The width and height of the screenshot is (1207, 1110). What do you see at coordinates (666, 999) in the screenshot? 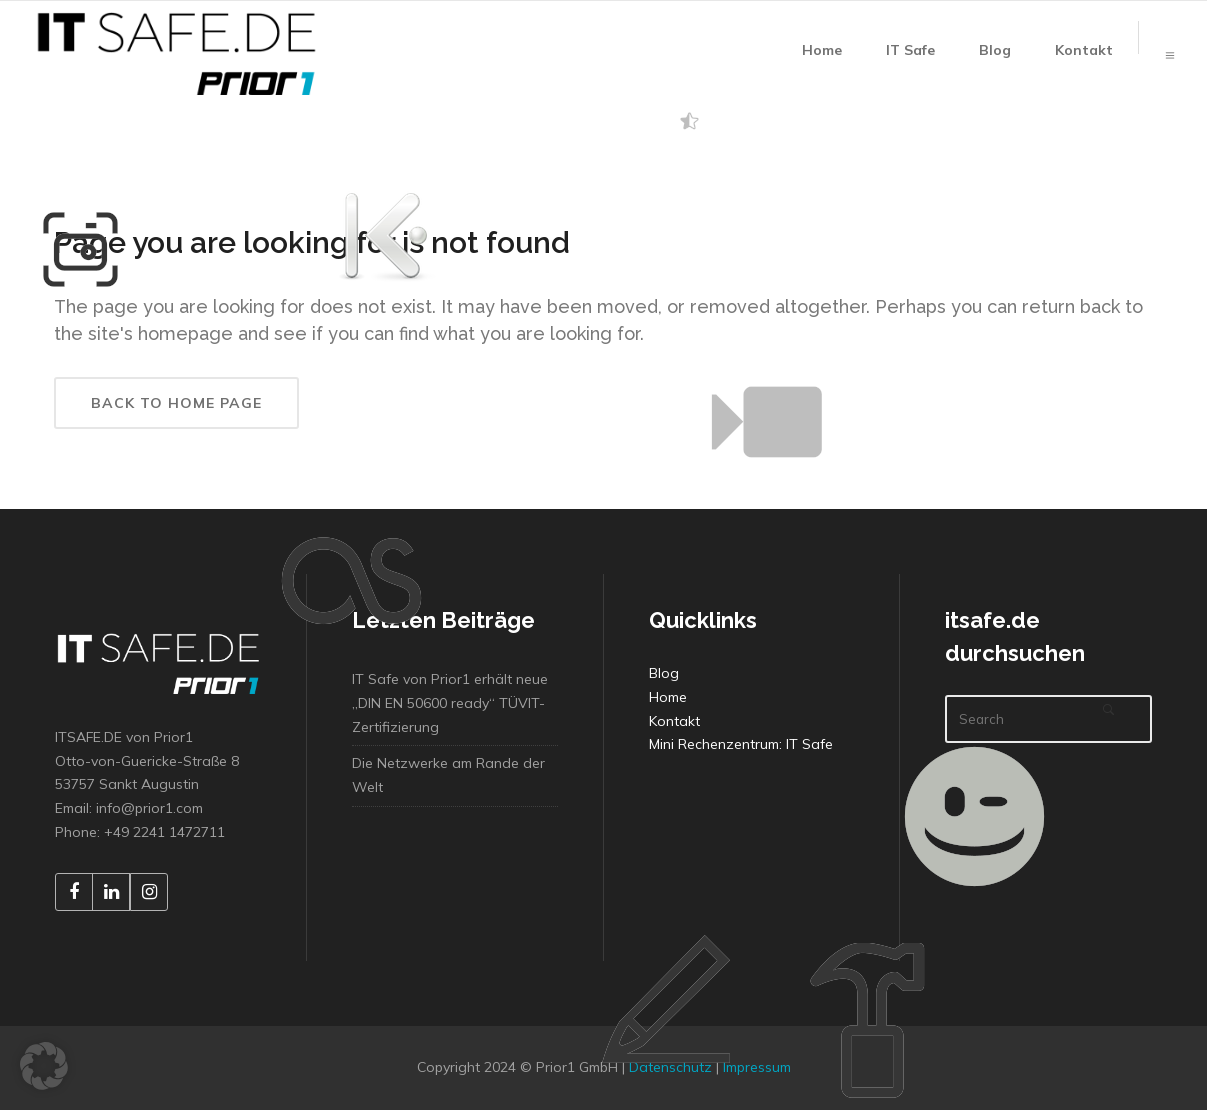
I see `edit app launcher settings` at bounding box center [666, 999].